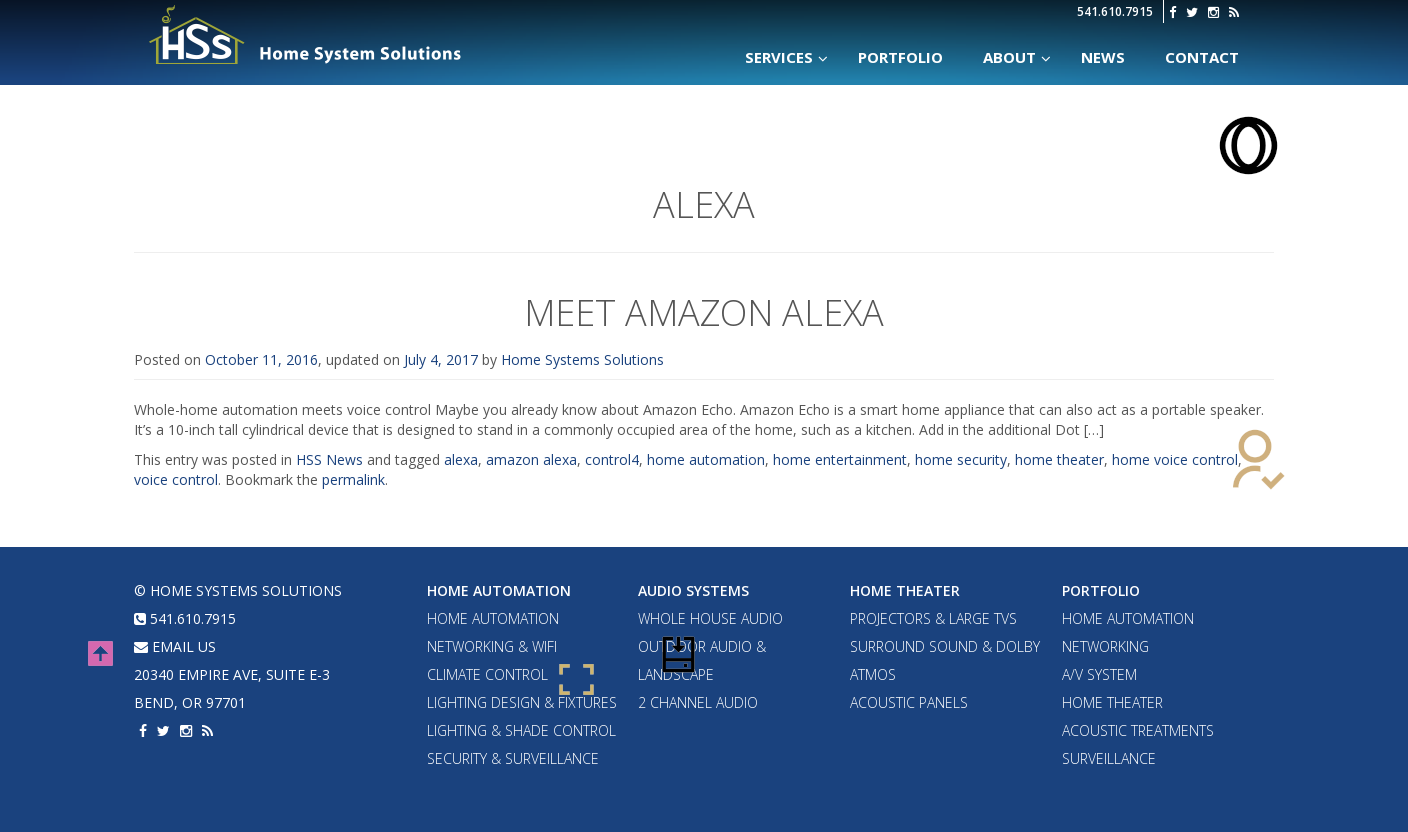 This screenshot has height=832, width=1408. Describe the element at coordinates (1255, 460) in the screenshot. I see `follow a user or add to your network` at that location.